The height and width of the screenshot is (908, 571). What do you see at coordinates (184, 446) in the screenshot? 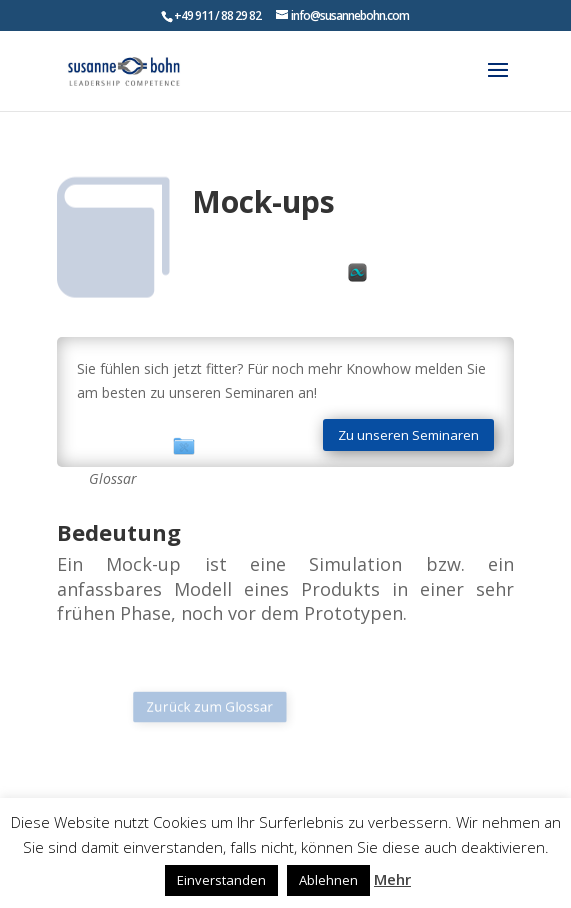
I see `open the utilities folder` at bounding box center [184, 446].